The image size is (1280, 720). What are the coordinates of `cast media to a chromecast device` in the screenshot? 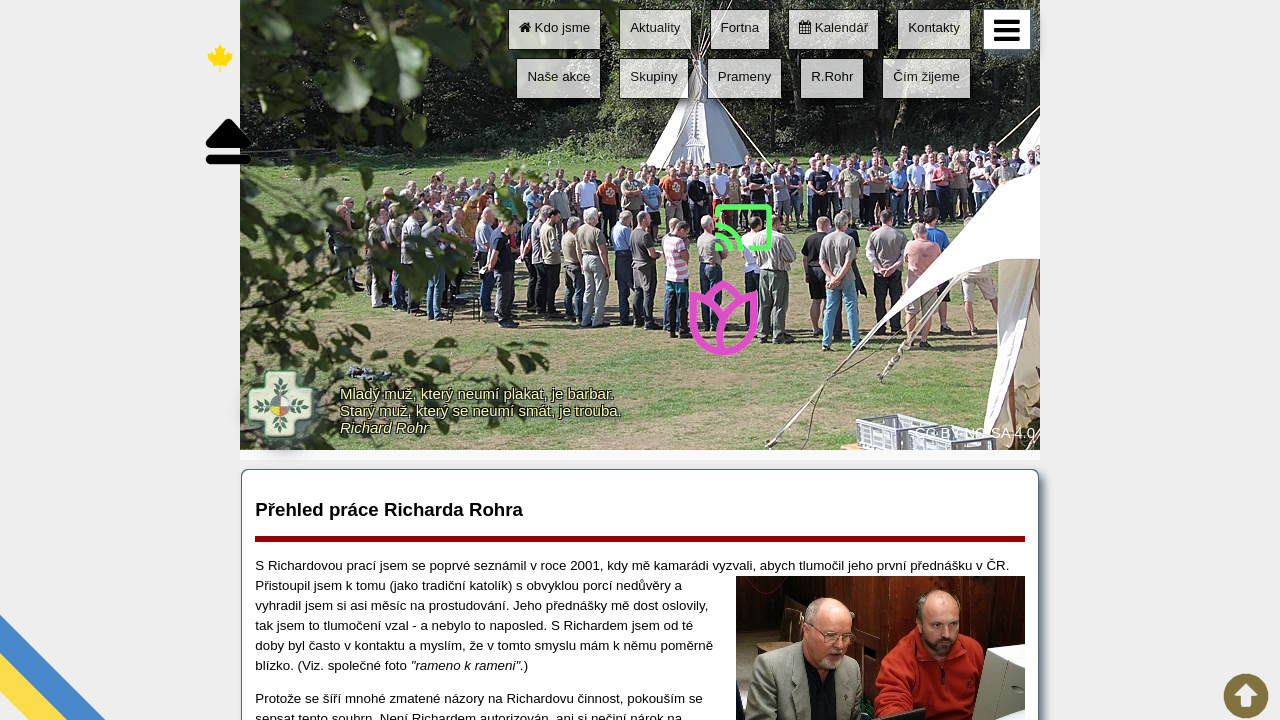 It's located at (743, 227).